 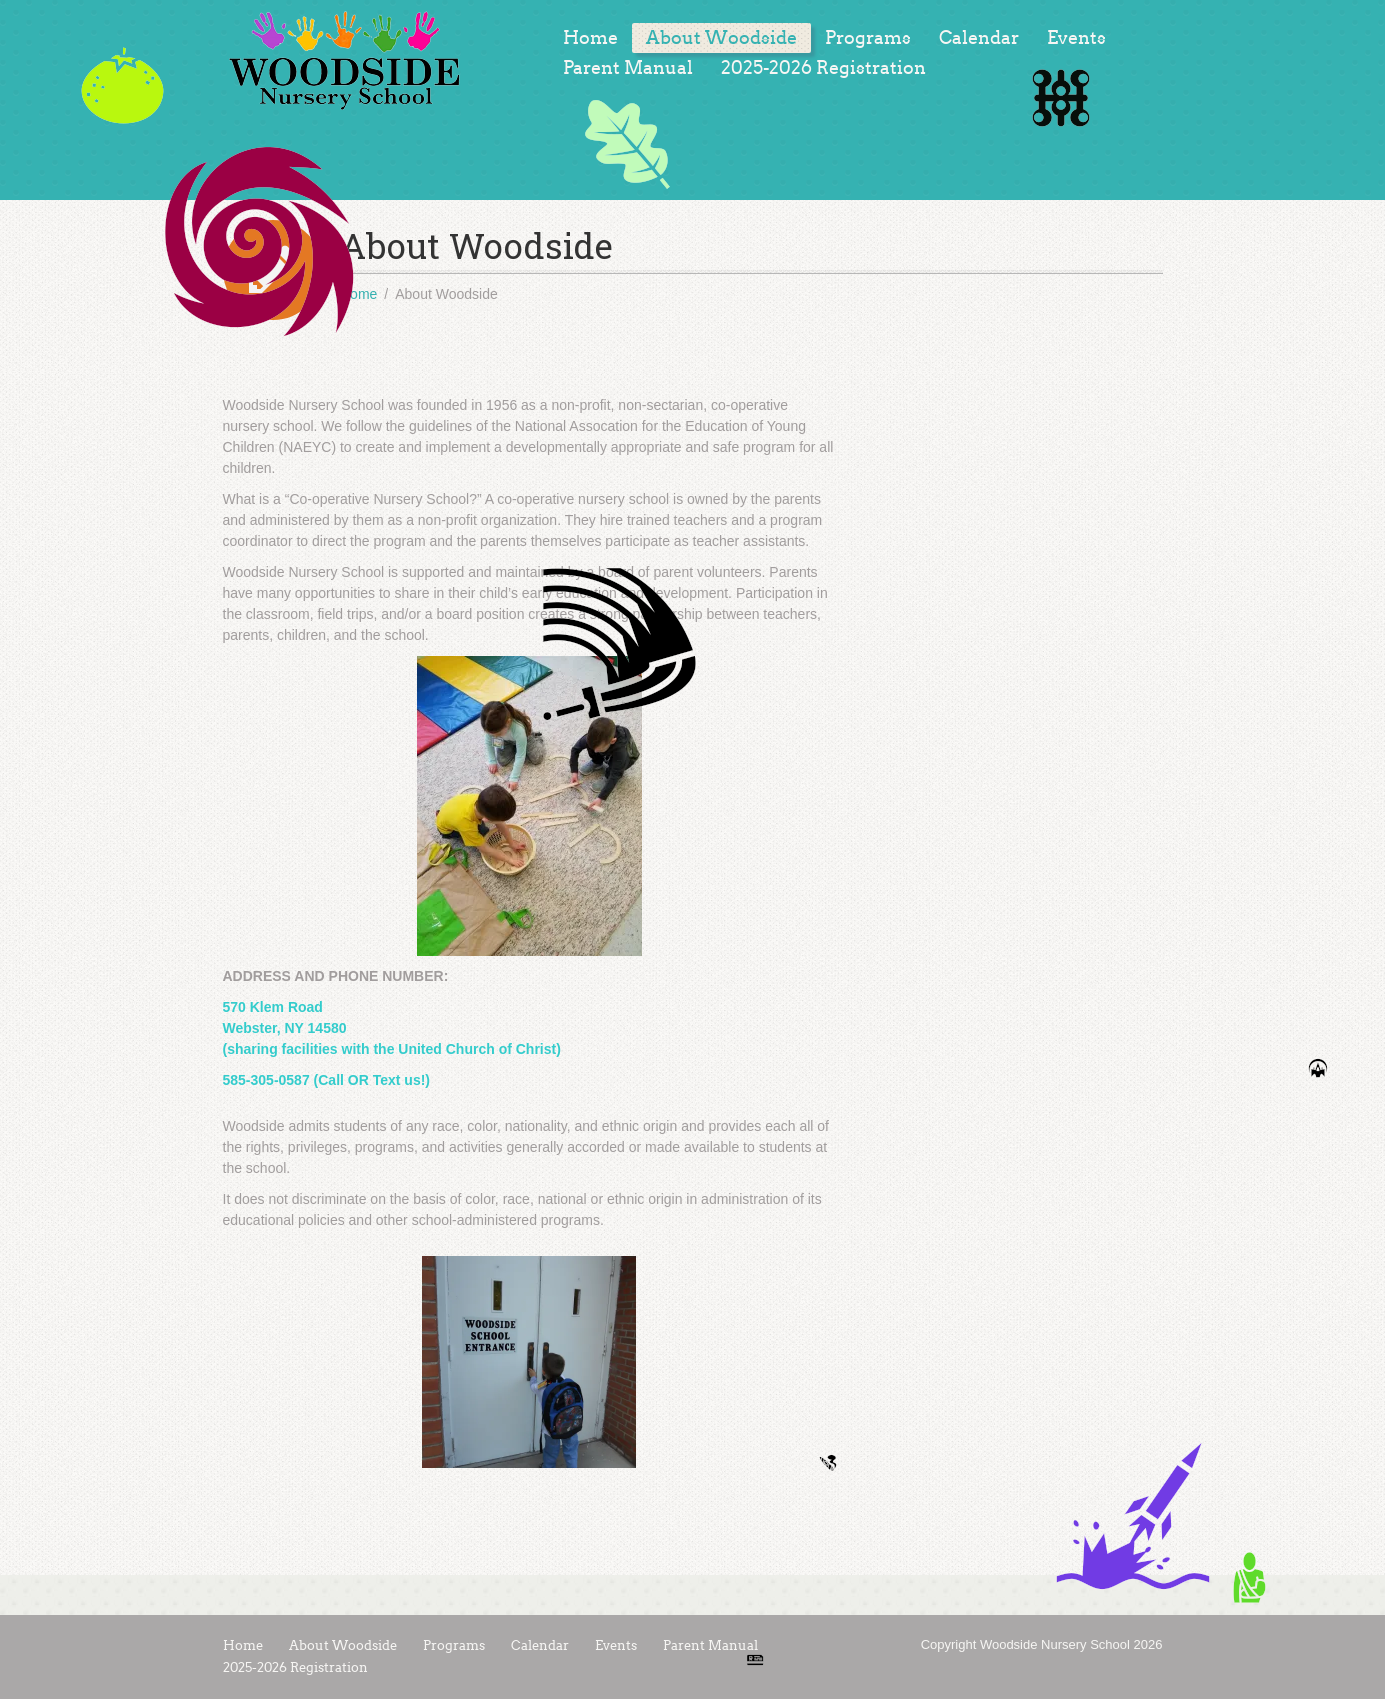 I want to click on view your subway or transit pass, so click(x=755, y=1660).